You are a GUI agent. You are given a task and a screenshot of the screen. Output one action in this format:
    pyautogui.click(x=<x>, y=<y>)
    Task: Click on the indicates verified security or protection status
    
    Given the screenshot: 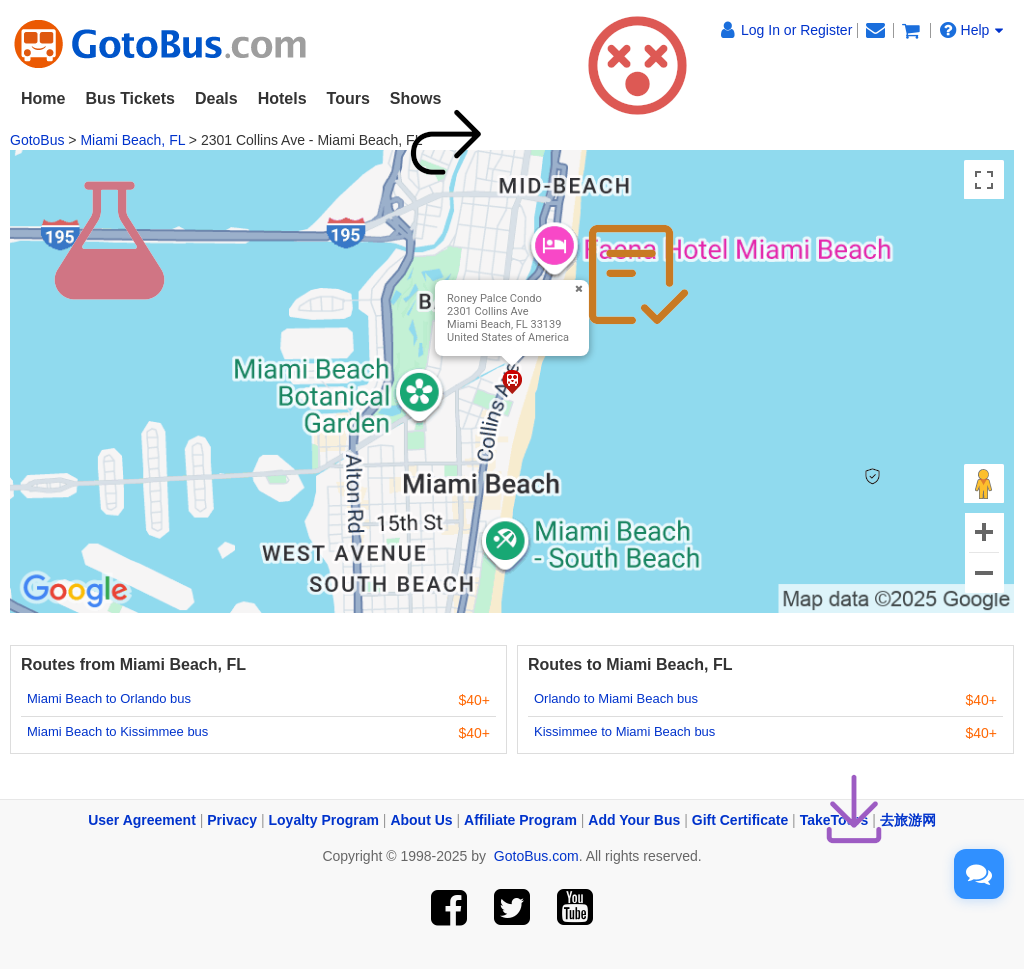 What is the action you would take?
    pyautogui.click(x=872, y=476)
    